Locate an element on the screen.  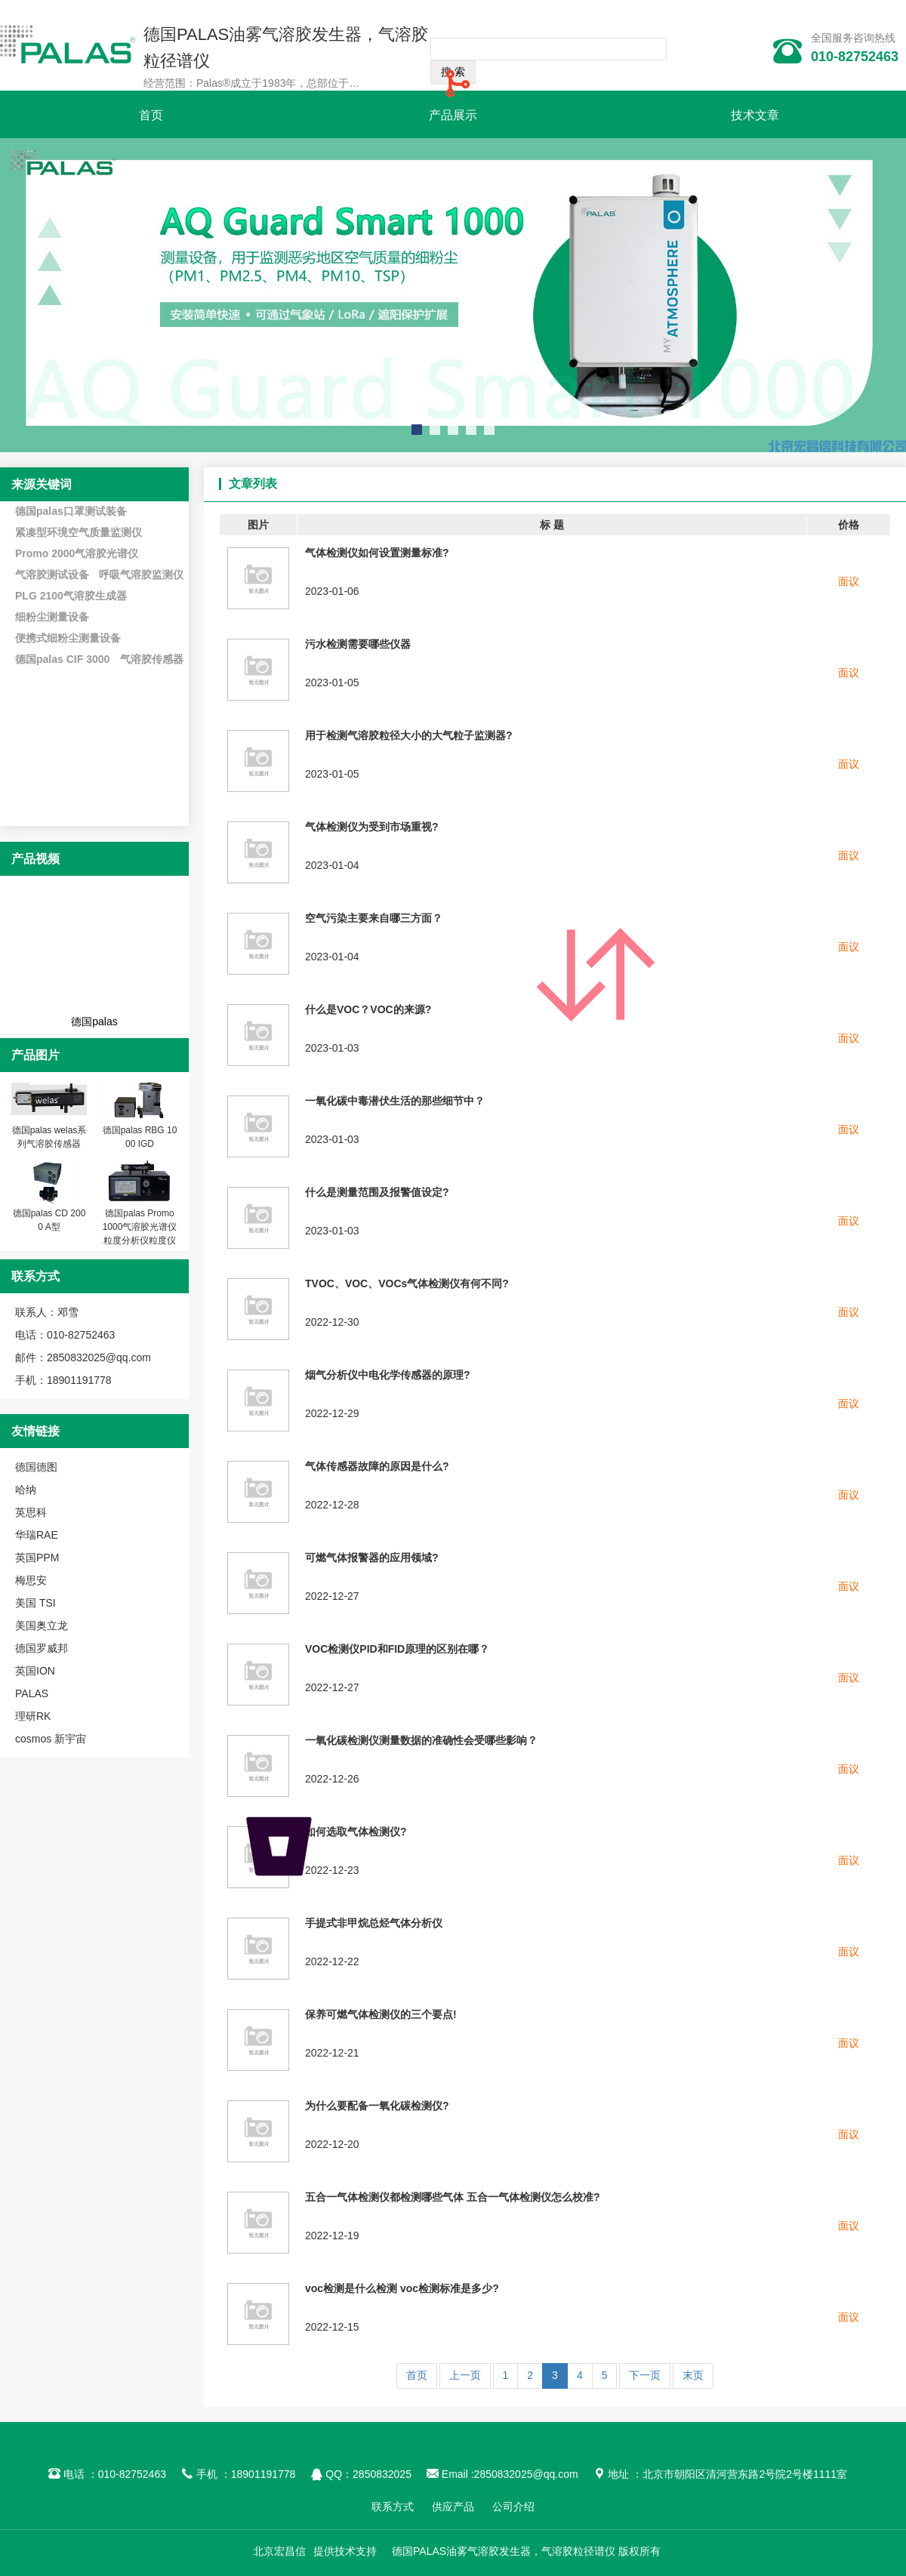
merge branches in version control is located at coordinates (458, 83).